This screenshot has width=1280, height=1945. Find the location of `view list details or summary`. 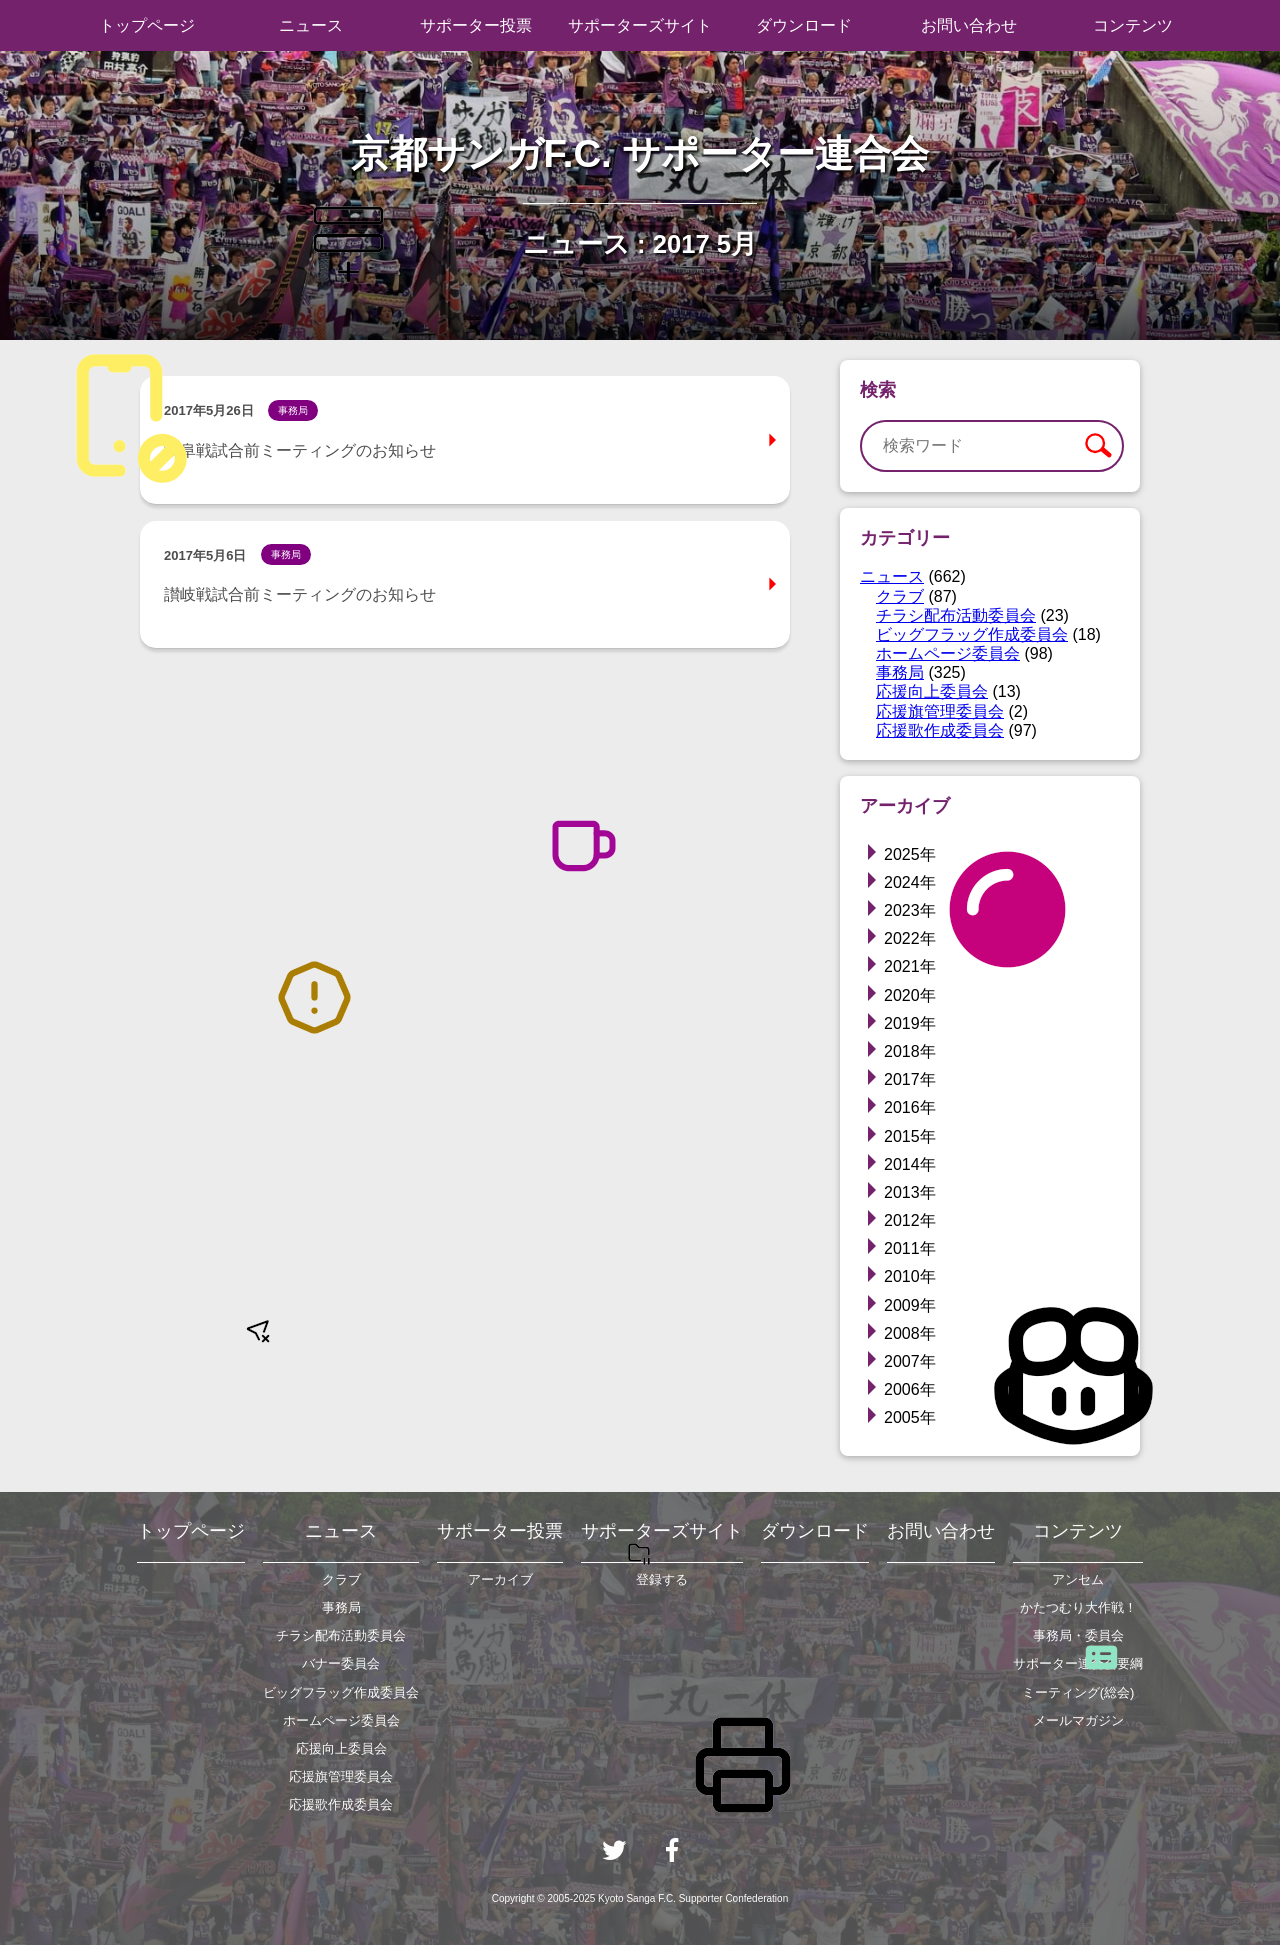

view list details or summary is located at coordinates (1101, 1657).